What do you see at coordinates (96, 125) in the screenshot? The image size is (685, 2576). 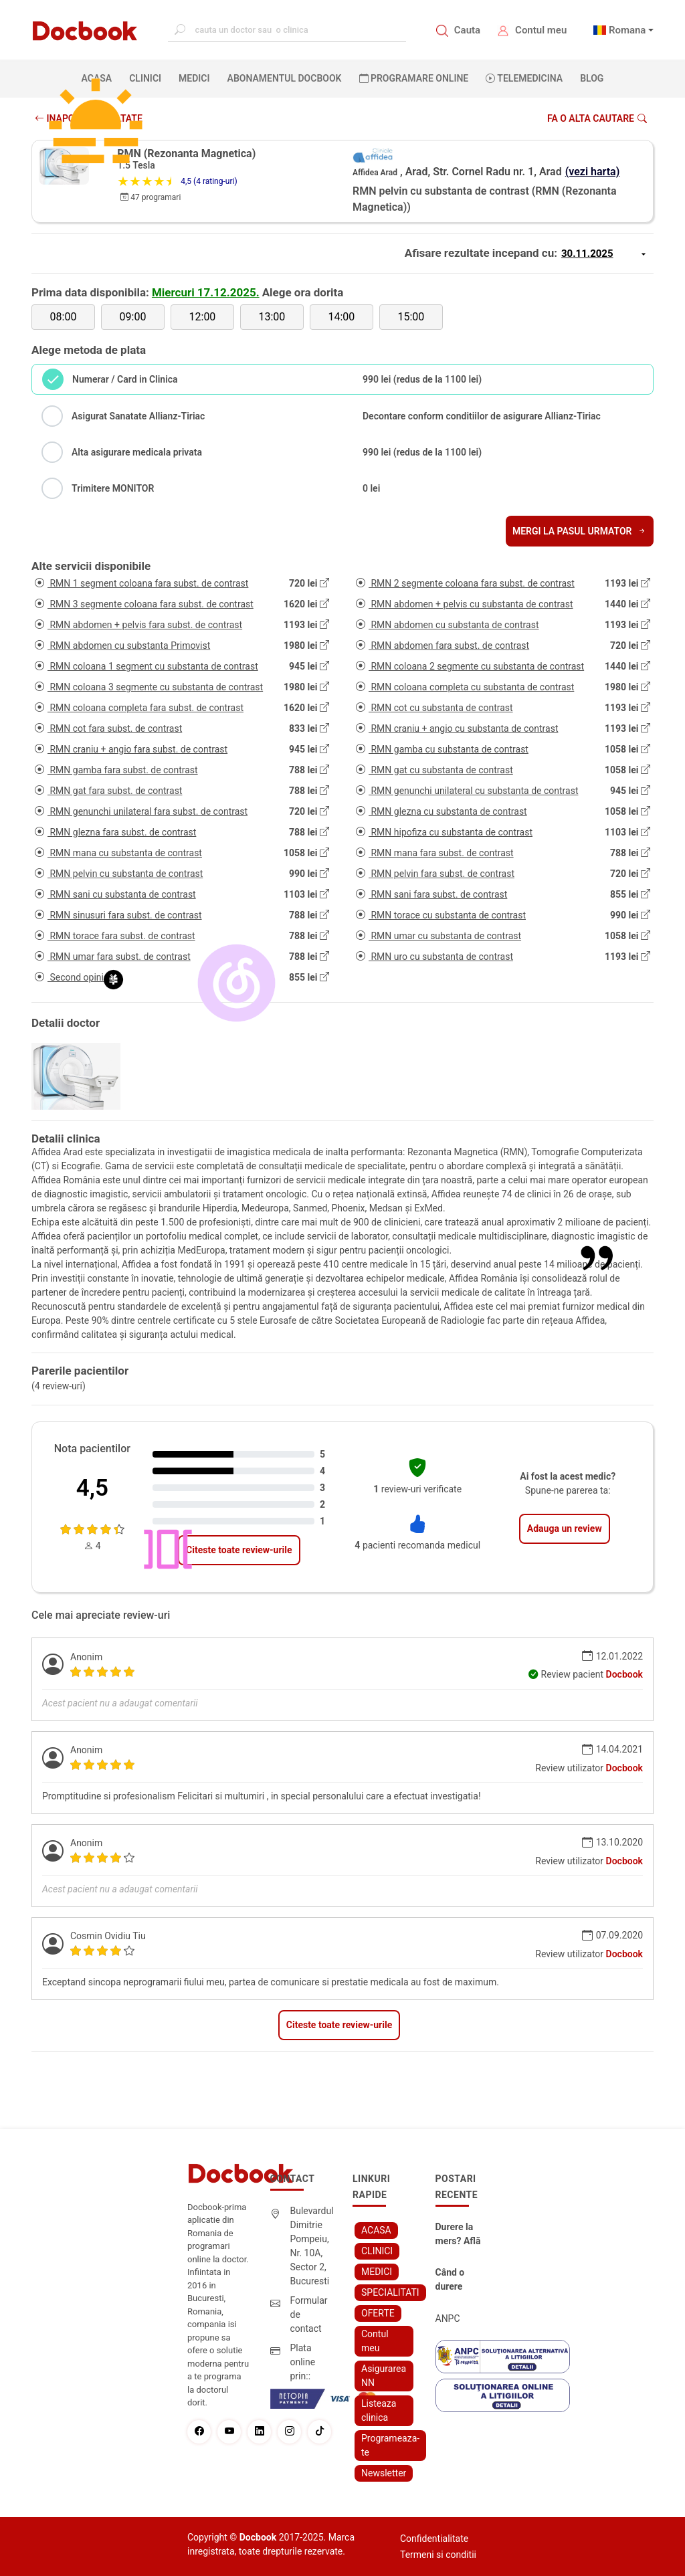 I see `indicates hazy weather conditions` at bounding box center [96, 125].